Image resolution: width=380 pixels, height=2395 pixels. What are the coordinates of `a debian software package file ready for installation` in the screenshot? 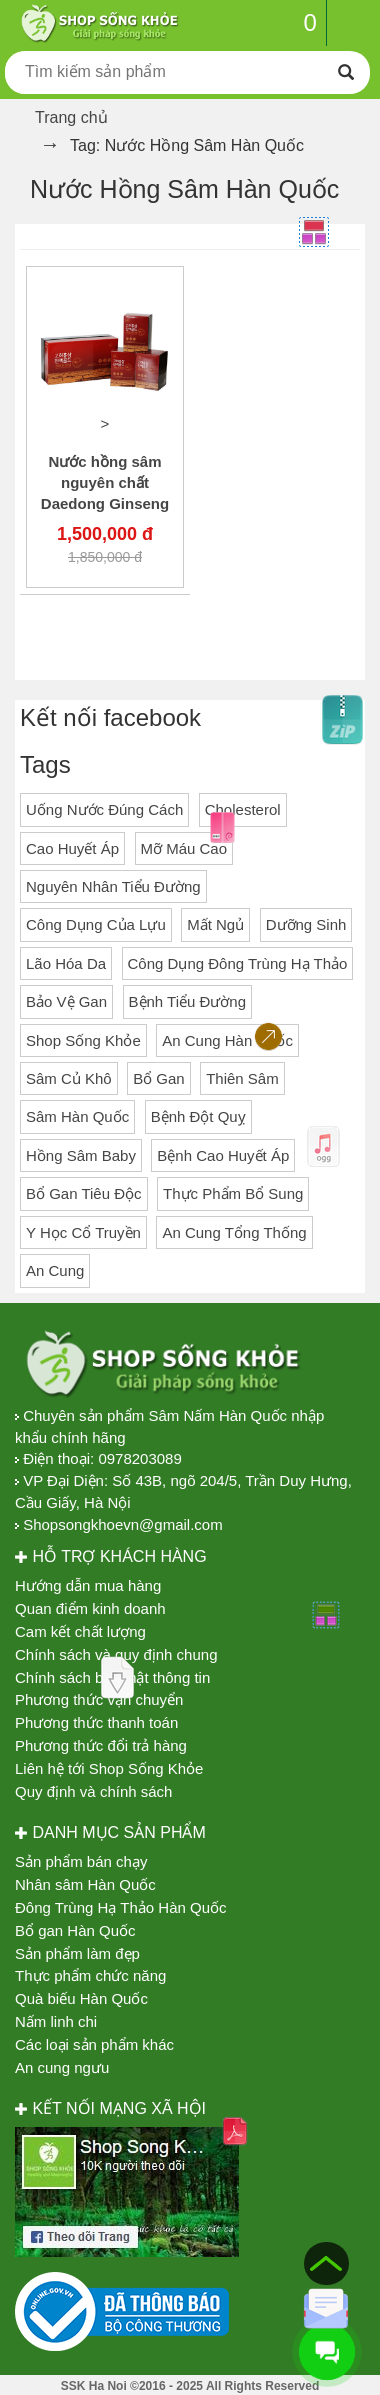 It's located at (222, 827).